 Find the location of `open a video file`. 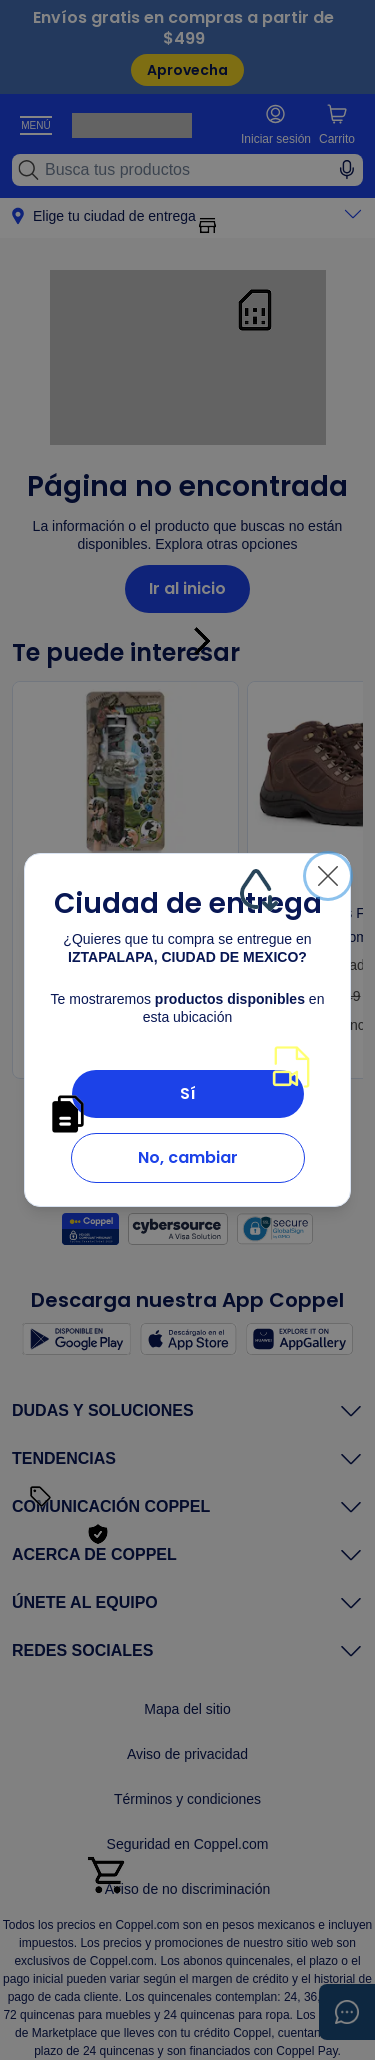

open a video file is located at coordinates (292, 1067).